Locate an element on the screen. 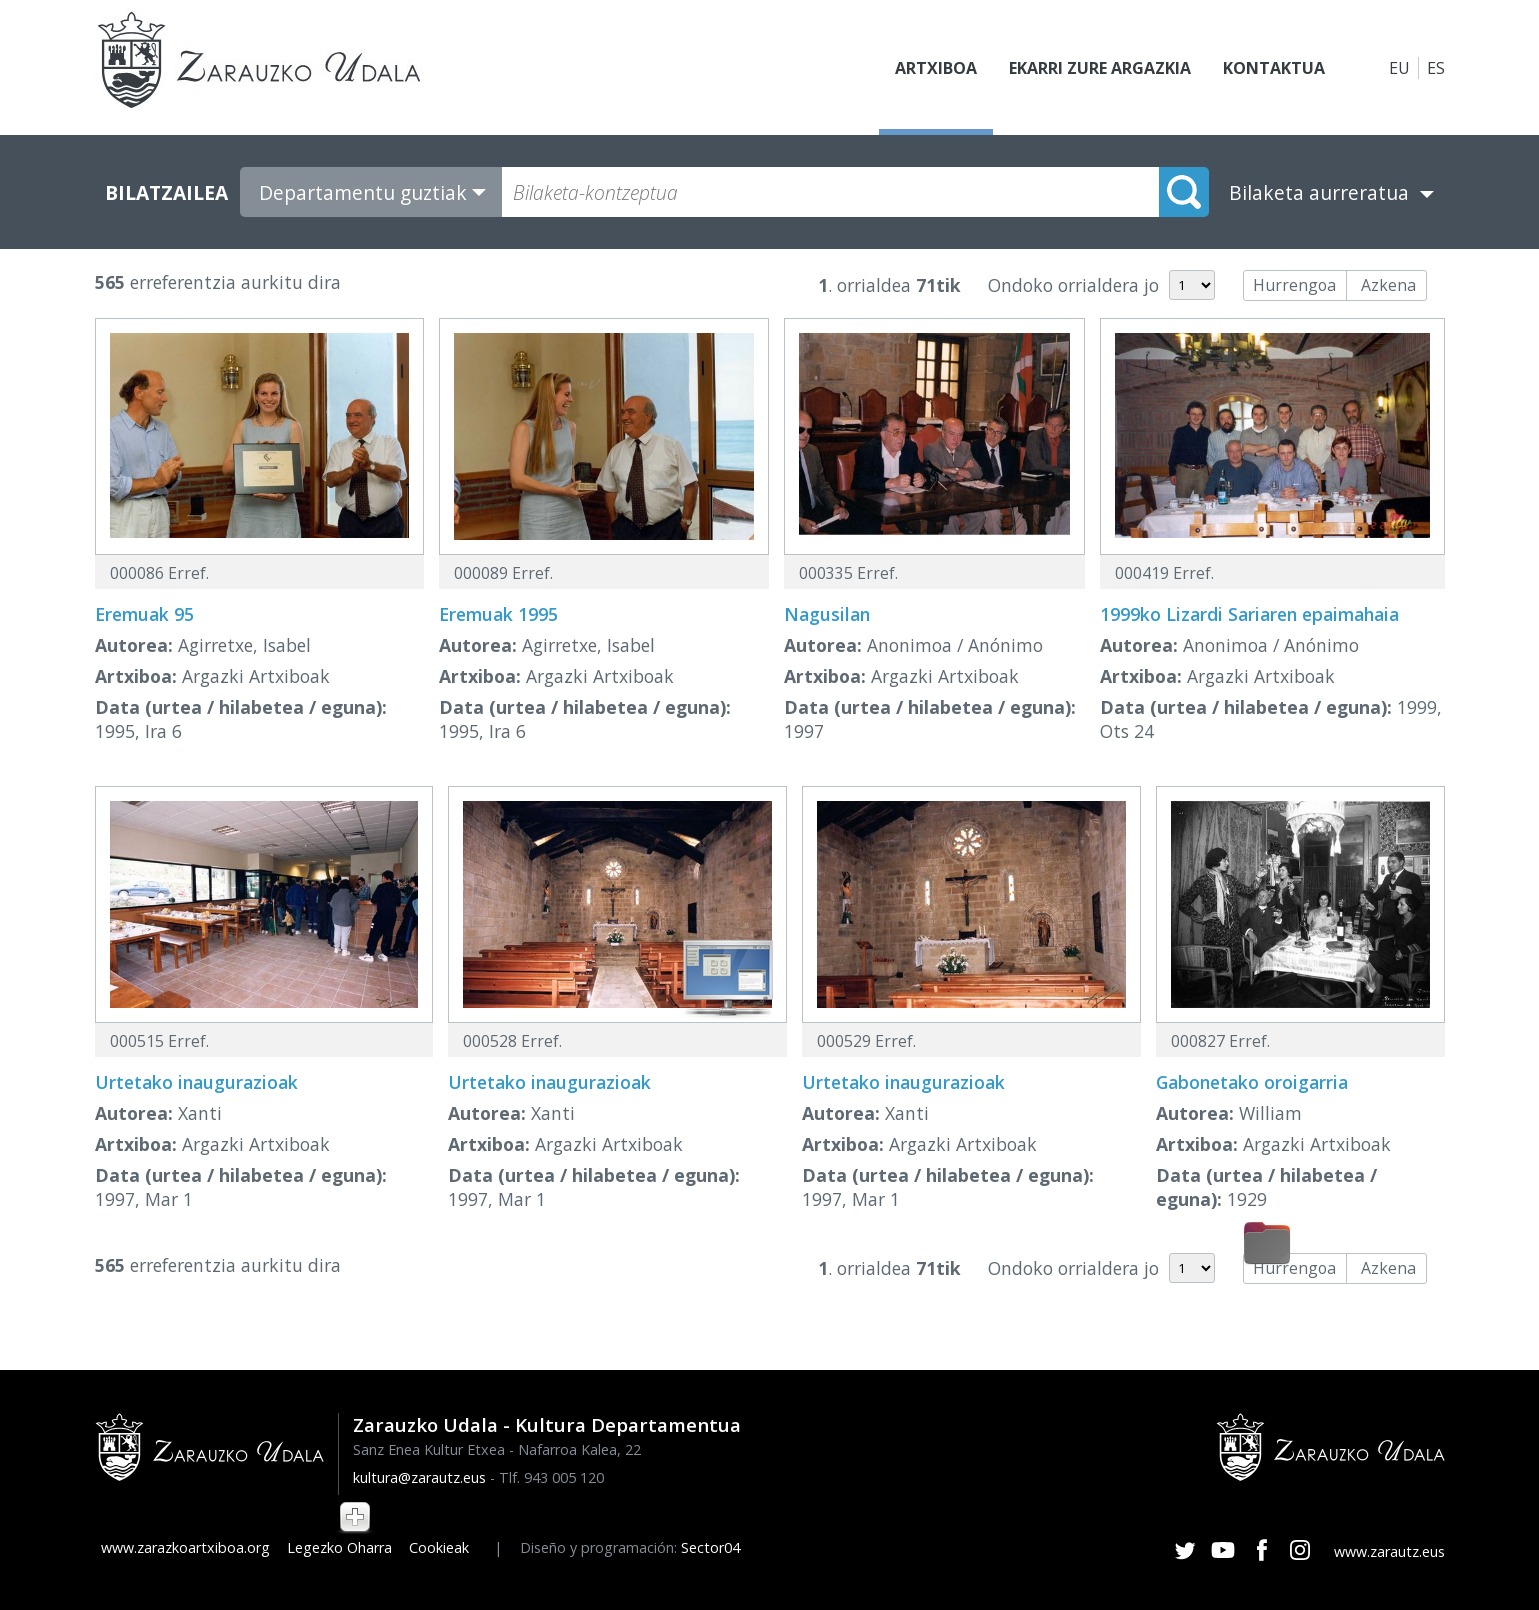  configure remote desktop settings is located at coordinates (728, 979).